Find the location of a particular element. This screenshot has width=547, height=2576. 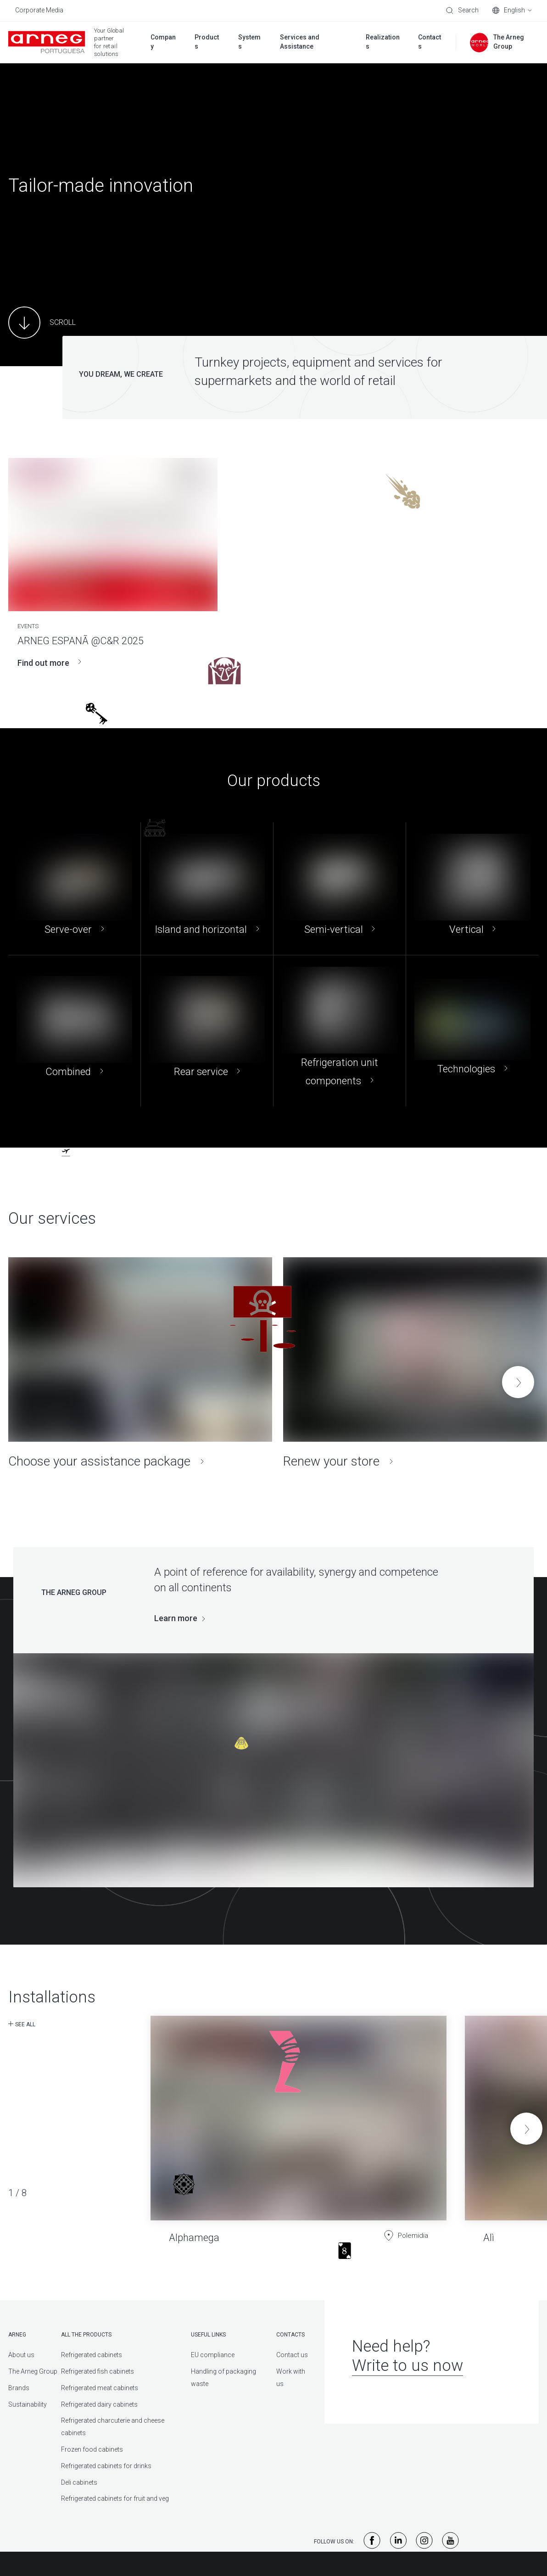

access master or admin permissions is located at coordinates (96, 714).